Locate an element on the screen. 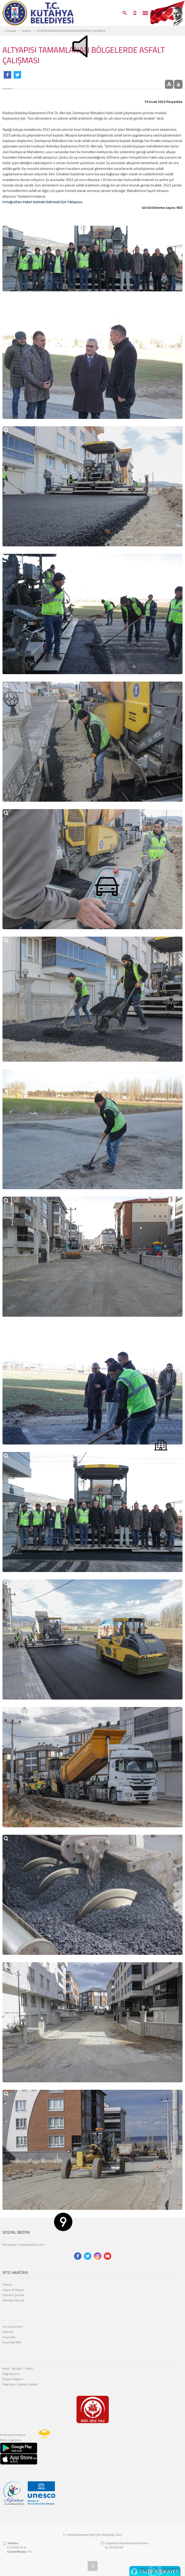 This screenshot has width=185, height=2576. speaker with no volume or sound output is located at coordinates (83, 46).